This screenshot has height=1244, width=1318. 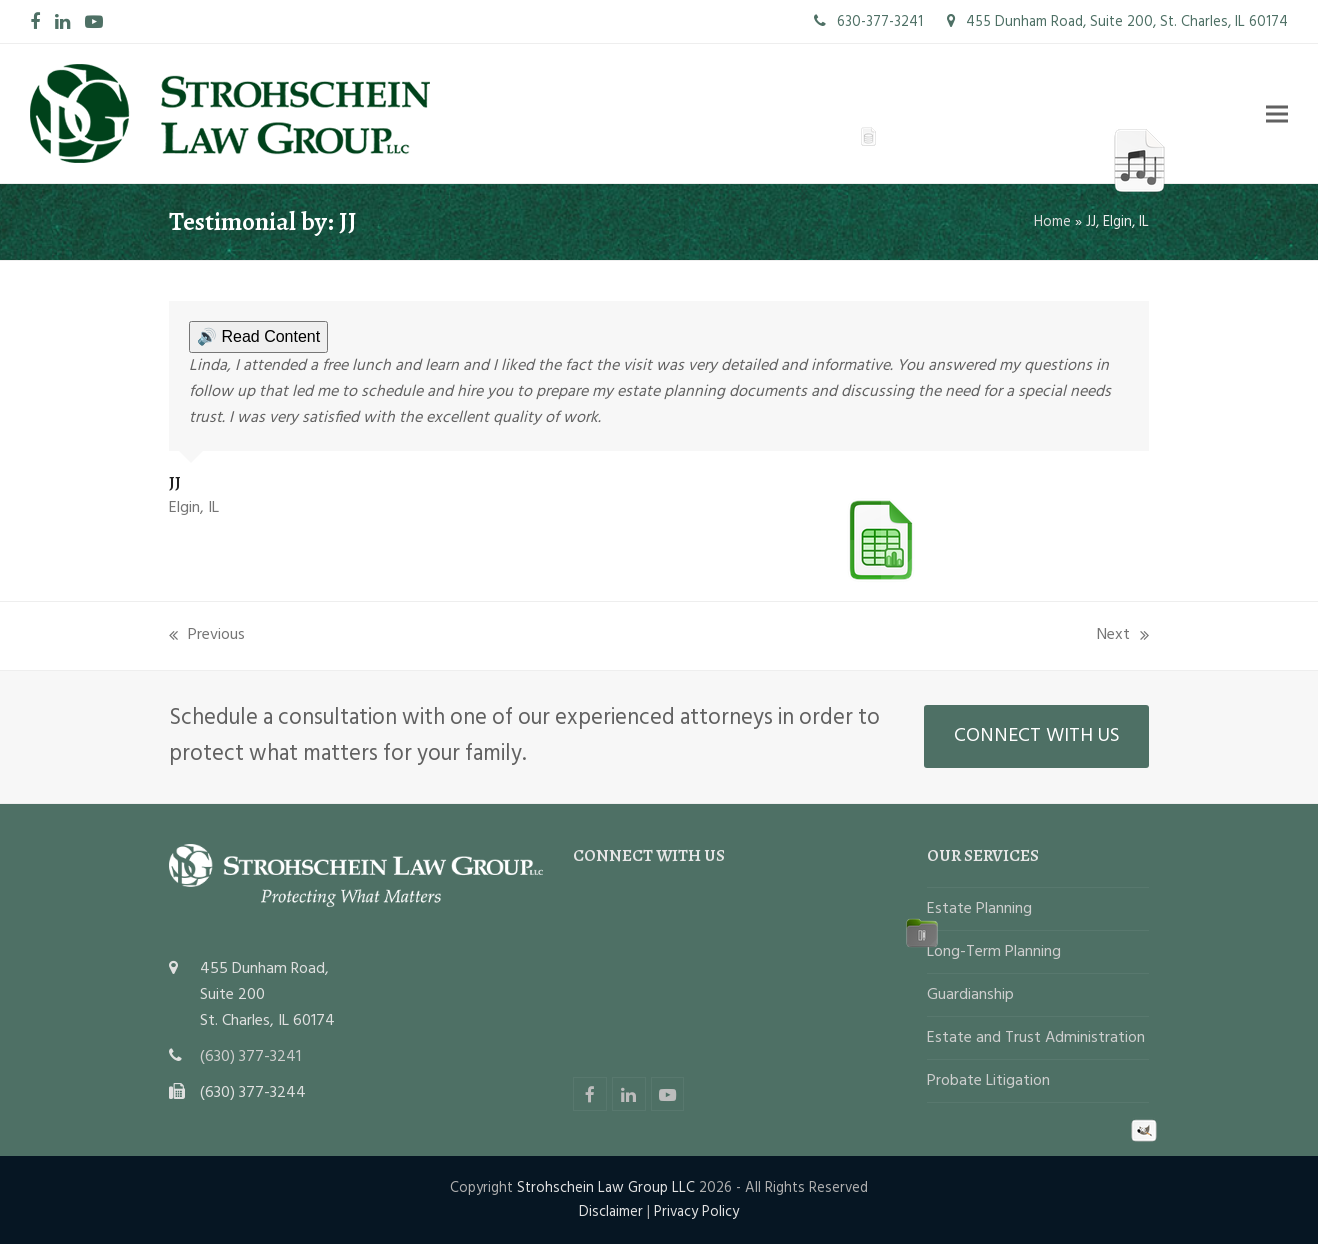 What do you see at coordinates (881, 540) in the screenshot?
I see `open a libreoffice calc spreadsheet file` at bounding box center [881, 540].